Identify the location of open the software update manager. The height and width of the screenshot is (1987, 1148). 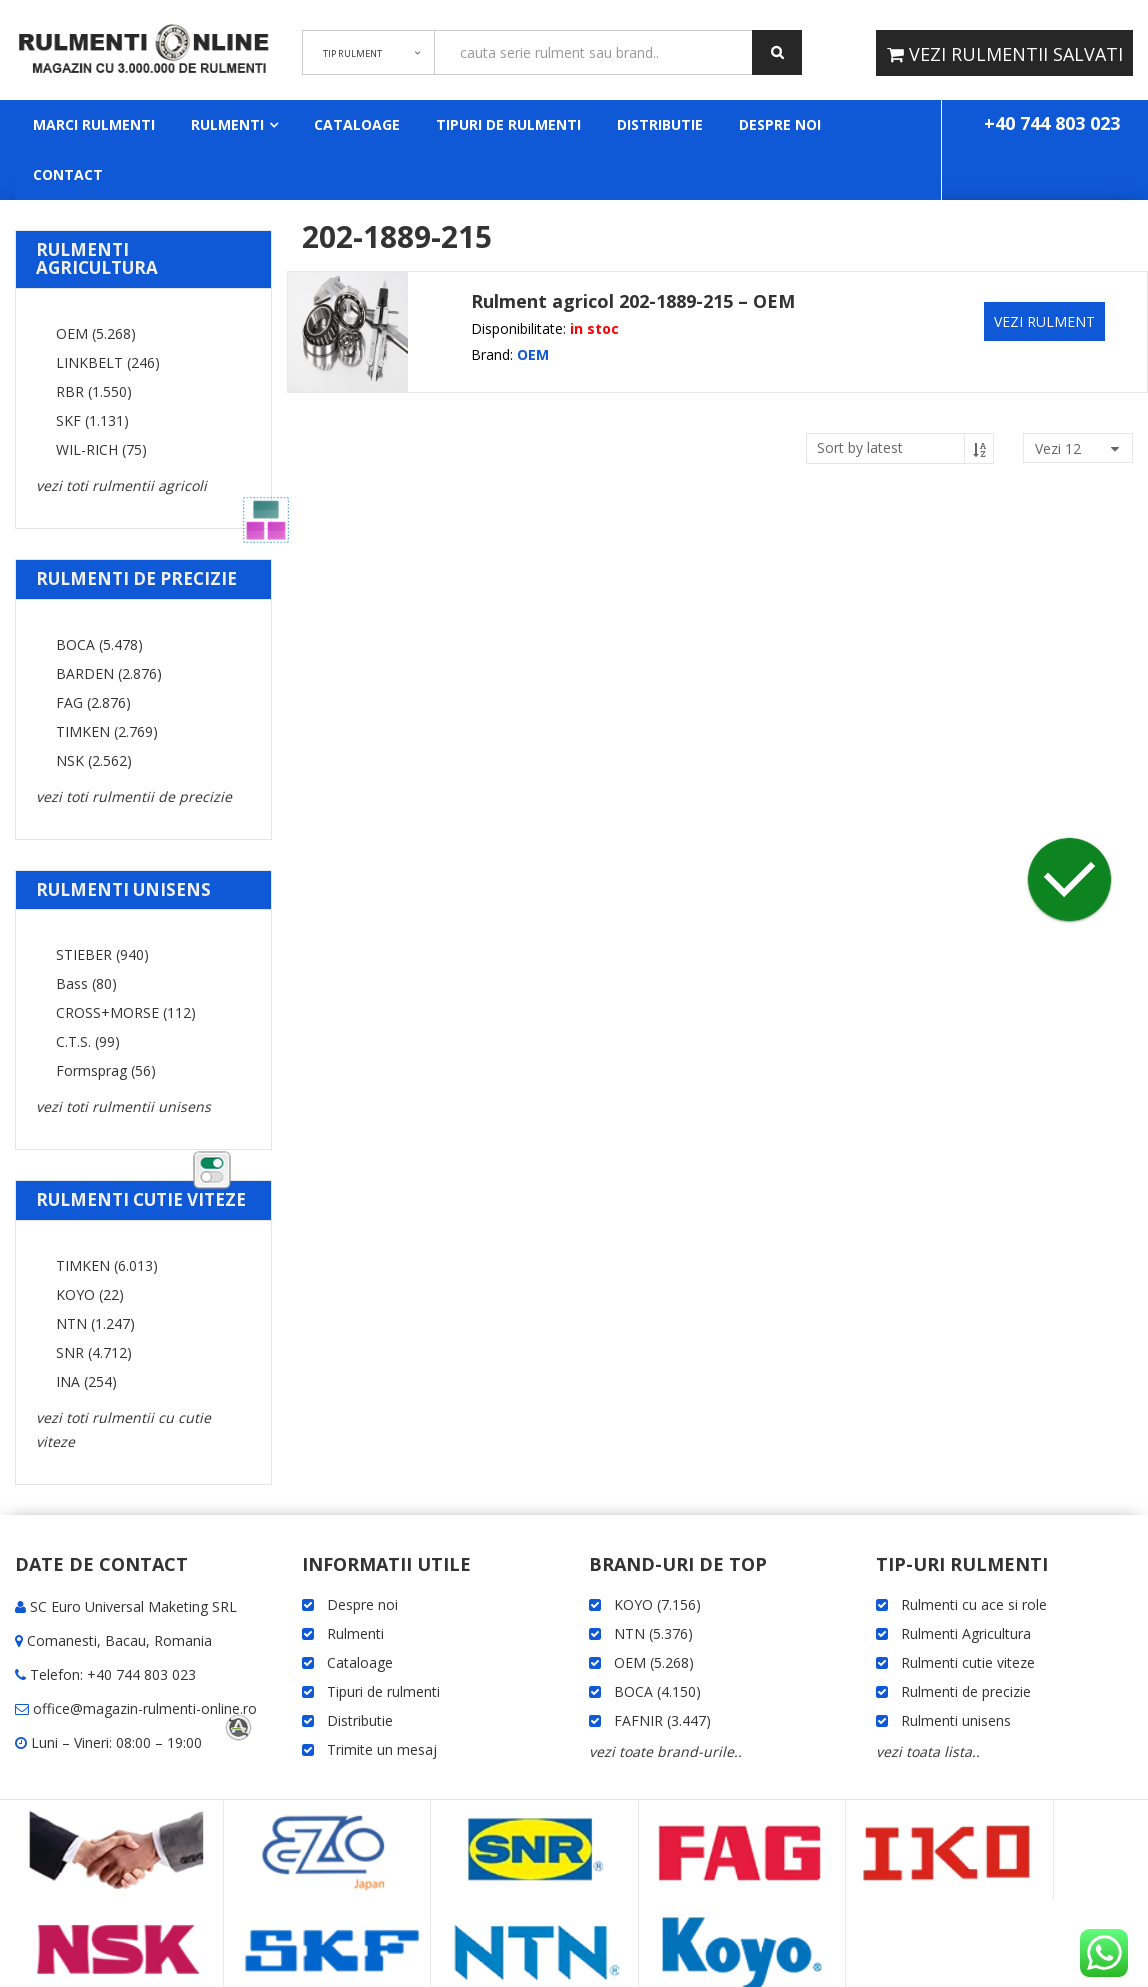
(238, 1727).